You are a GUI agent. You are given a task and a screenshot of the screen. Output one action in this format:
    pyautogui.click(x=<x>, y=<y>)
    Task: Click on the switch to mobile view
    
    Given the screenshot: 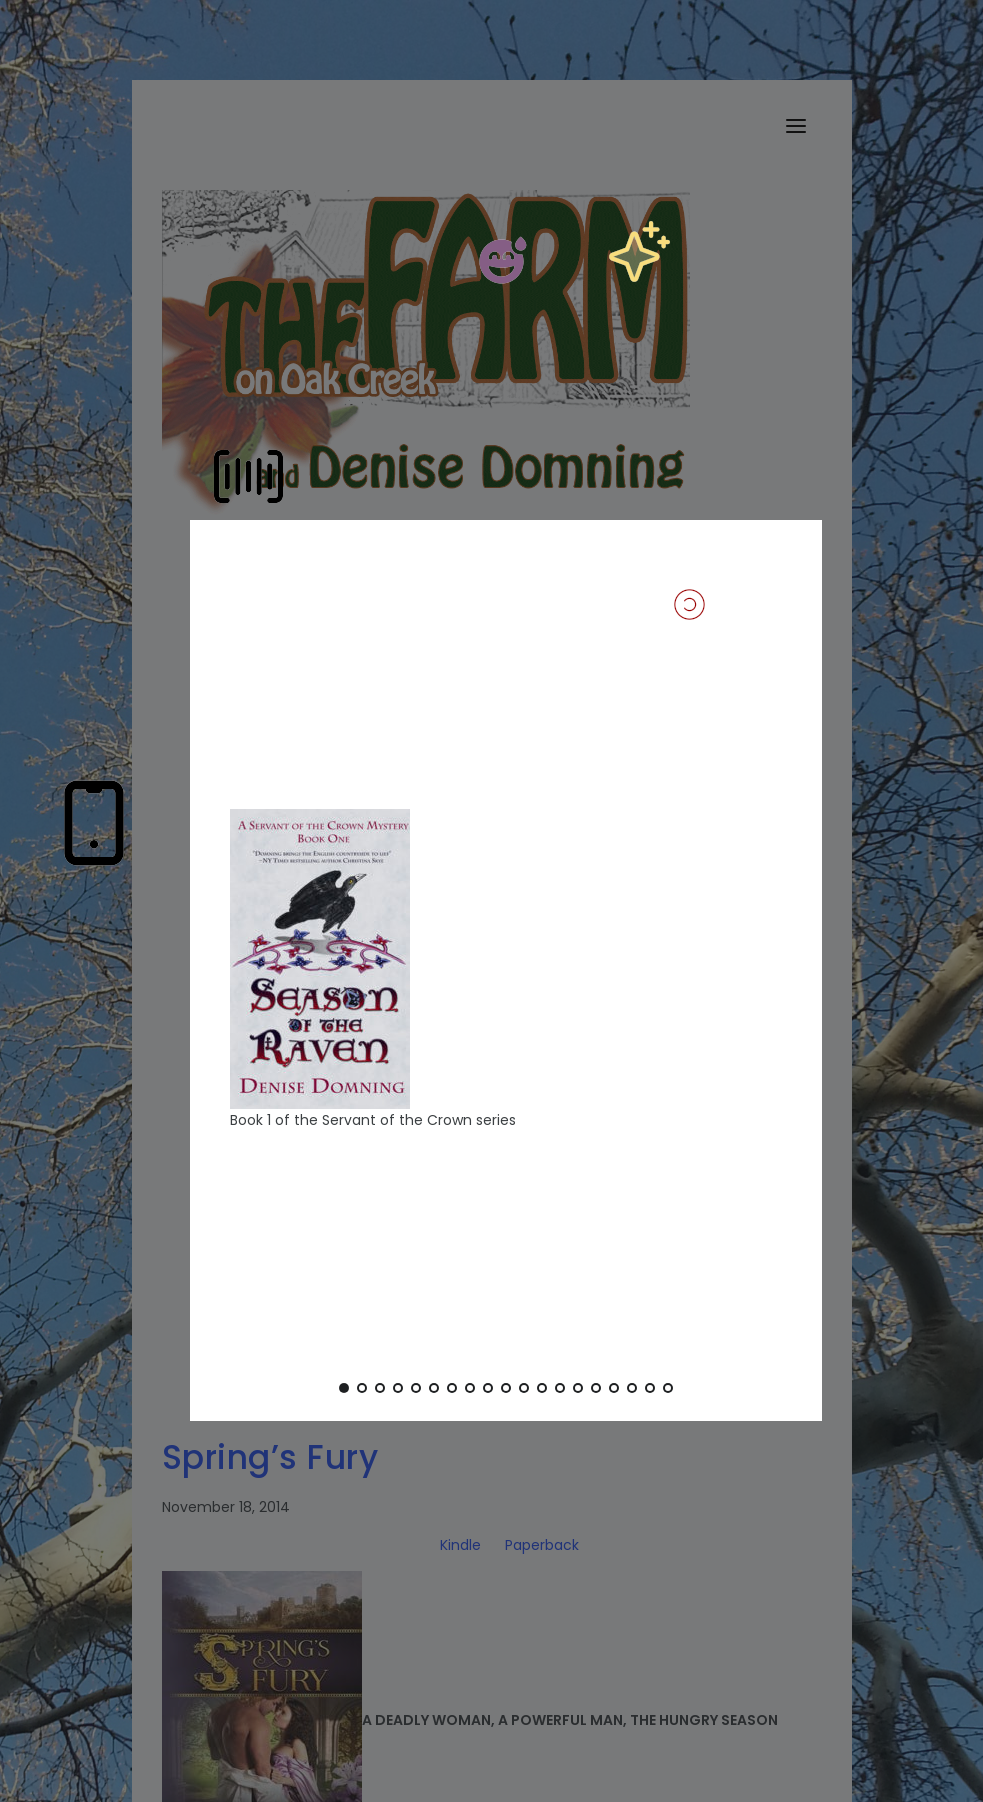 What is the action you would take?
    pyautogui.click(x=94, y=823)
    